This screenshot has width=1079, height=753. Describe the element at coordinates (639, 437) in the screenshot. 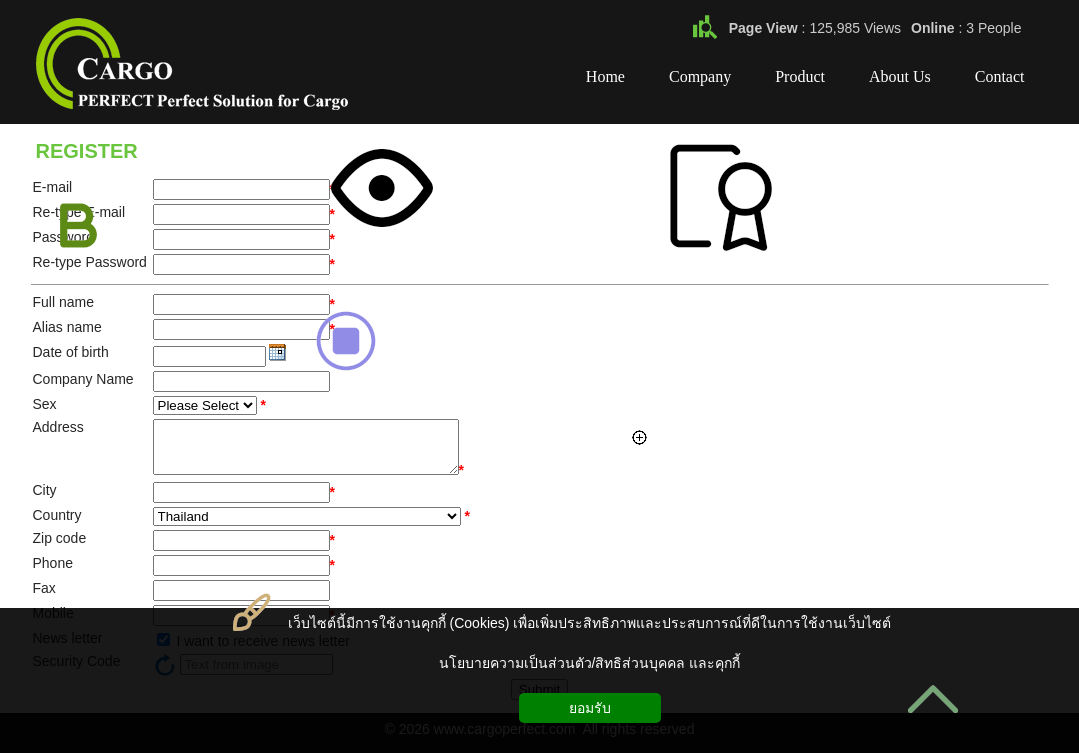

I see `add a new item` at that location.